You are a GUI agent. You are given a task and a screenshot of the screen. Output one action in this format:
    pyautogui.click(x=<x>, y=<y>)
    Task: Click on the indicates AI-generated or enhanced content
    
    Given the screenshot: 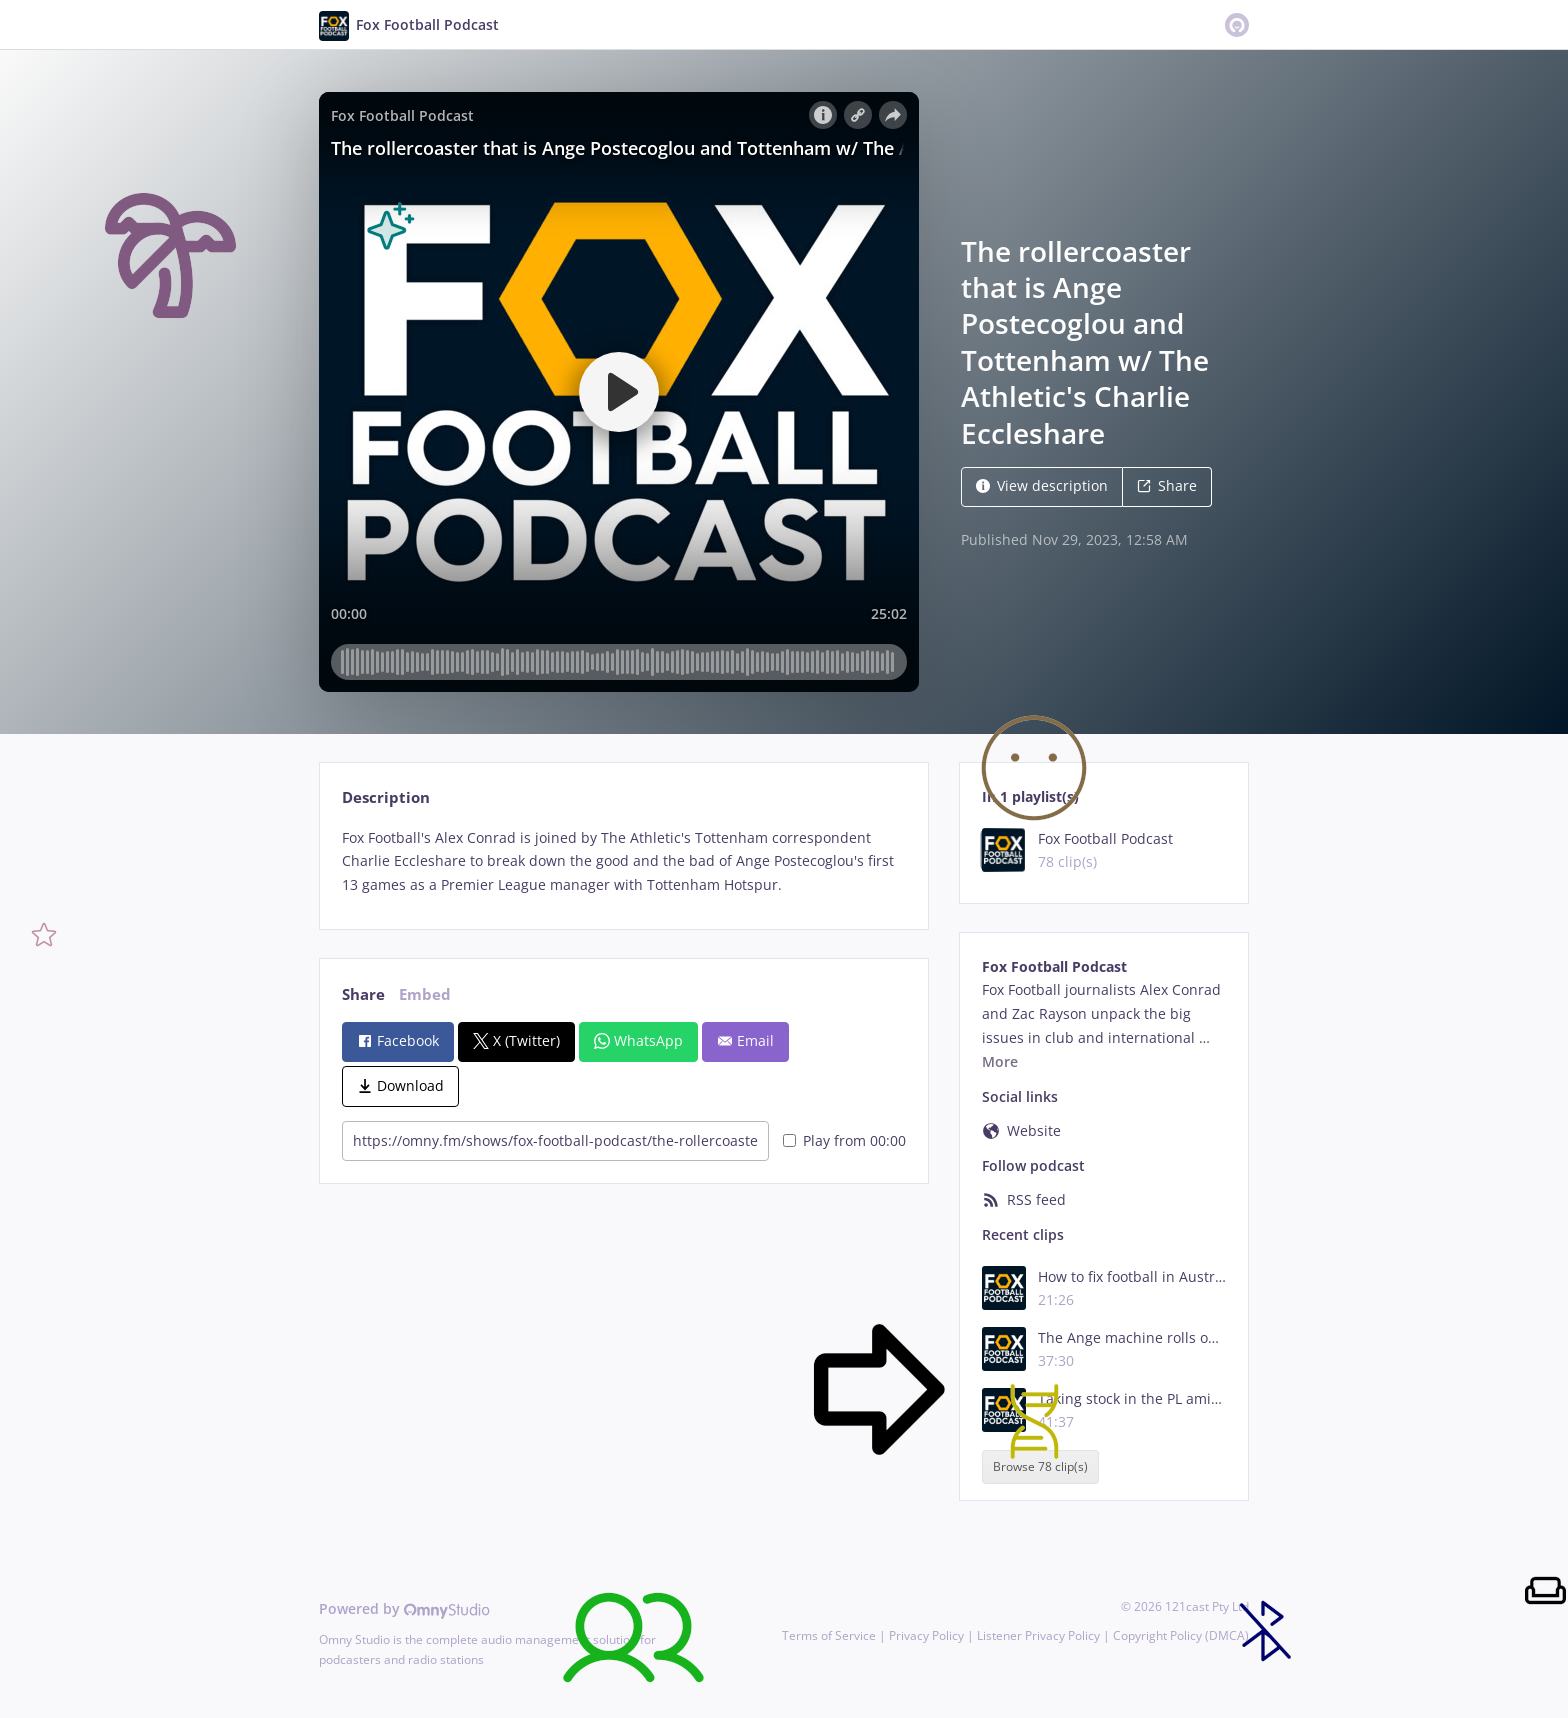 What is the action you would take?
    pyautogui.click(x=390, y=227)
    